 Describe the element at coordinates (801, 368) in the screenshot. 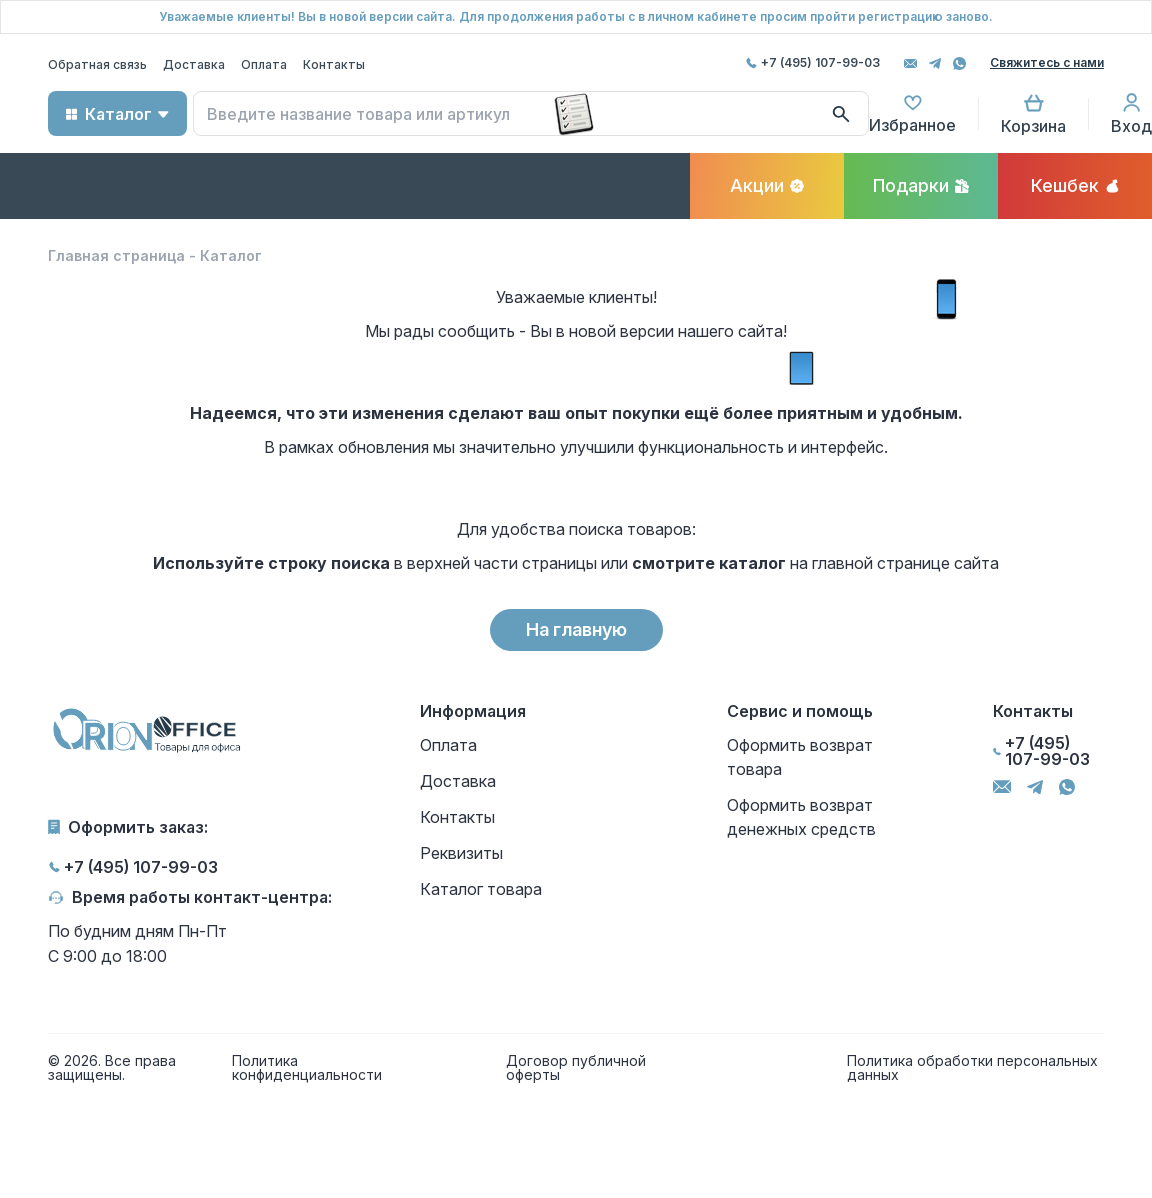

I see `iPad Air device icon` at that location.